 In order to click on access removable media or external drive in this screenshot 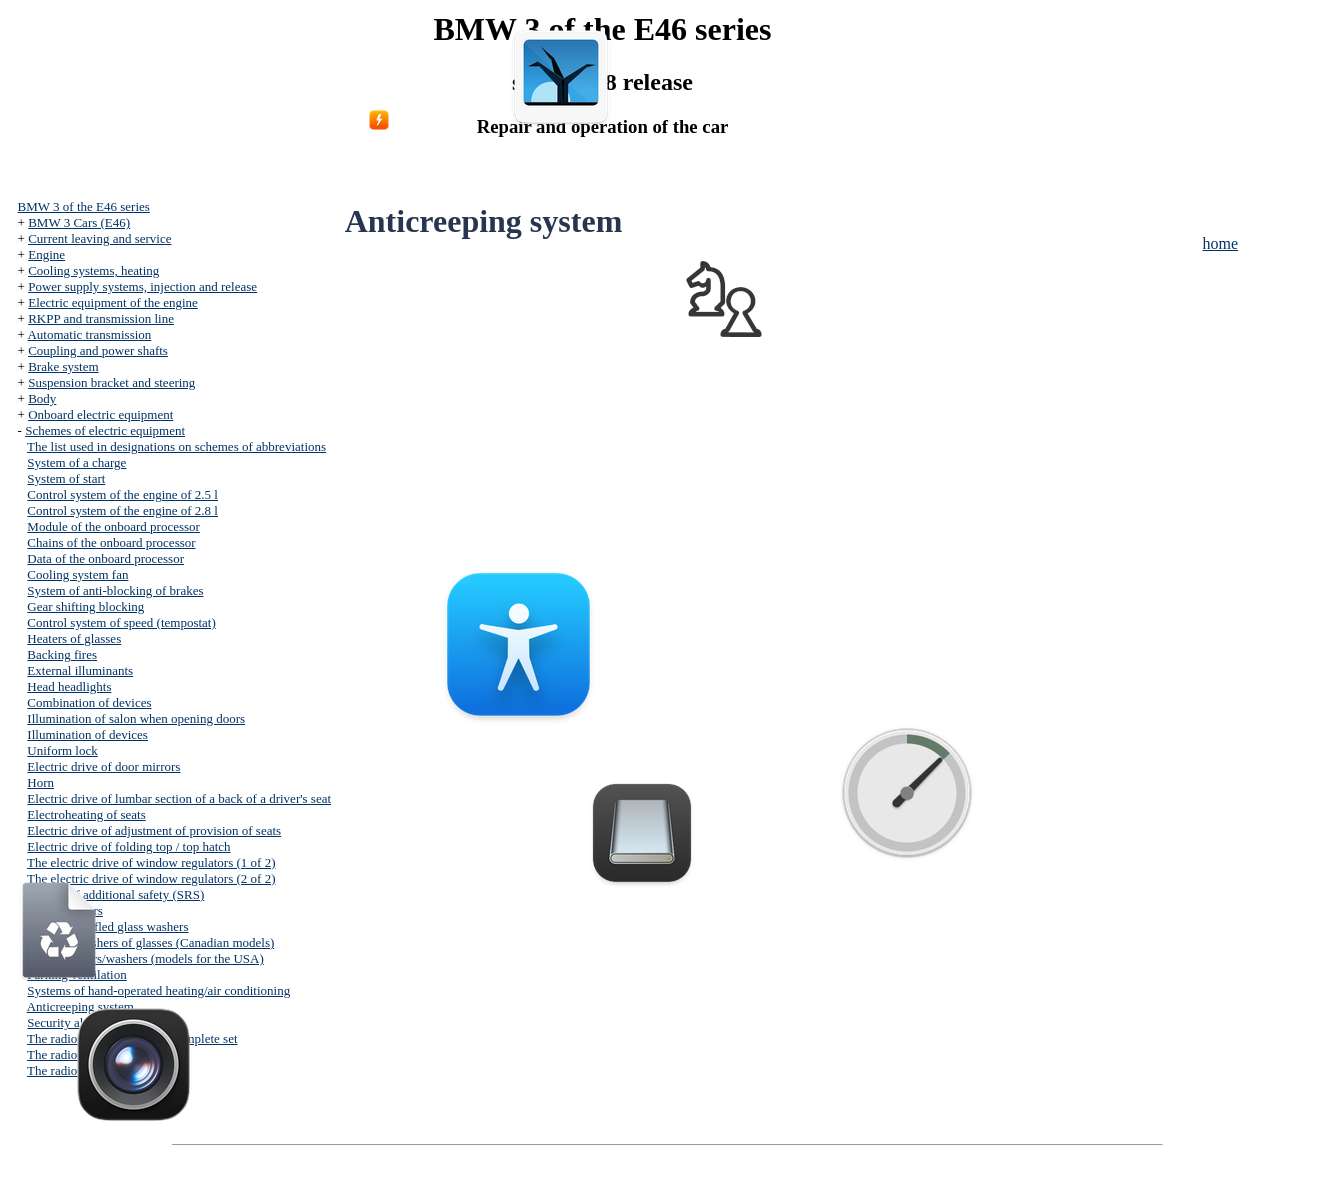, I will do `click(642, 833)`.